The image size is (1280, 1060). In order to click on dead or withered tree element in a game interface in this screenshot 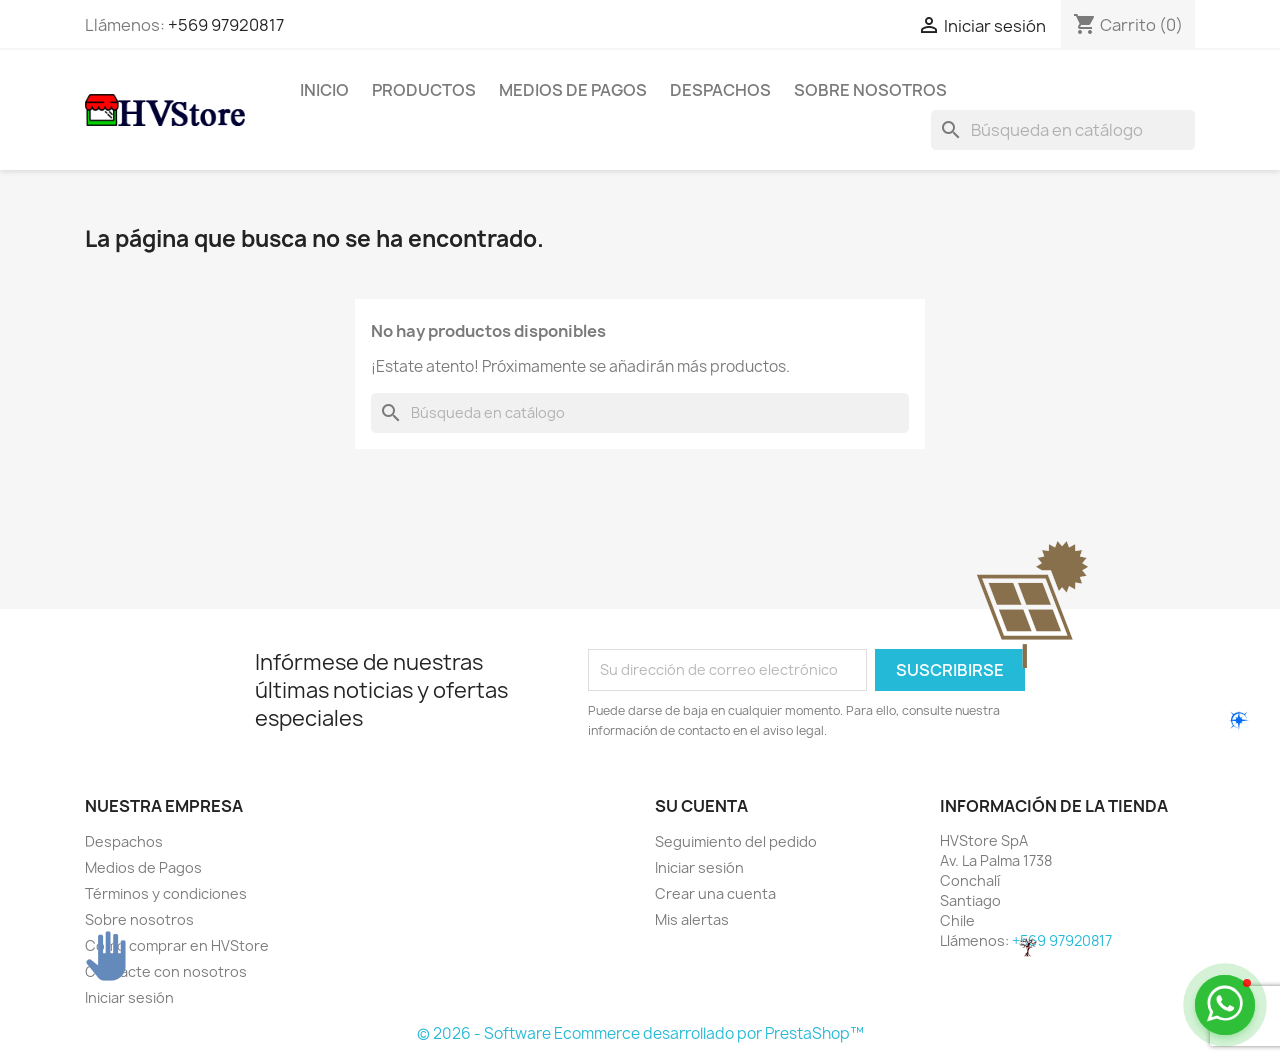, I will do `click(1028, 947)`.